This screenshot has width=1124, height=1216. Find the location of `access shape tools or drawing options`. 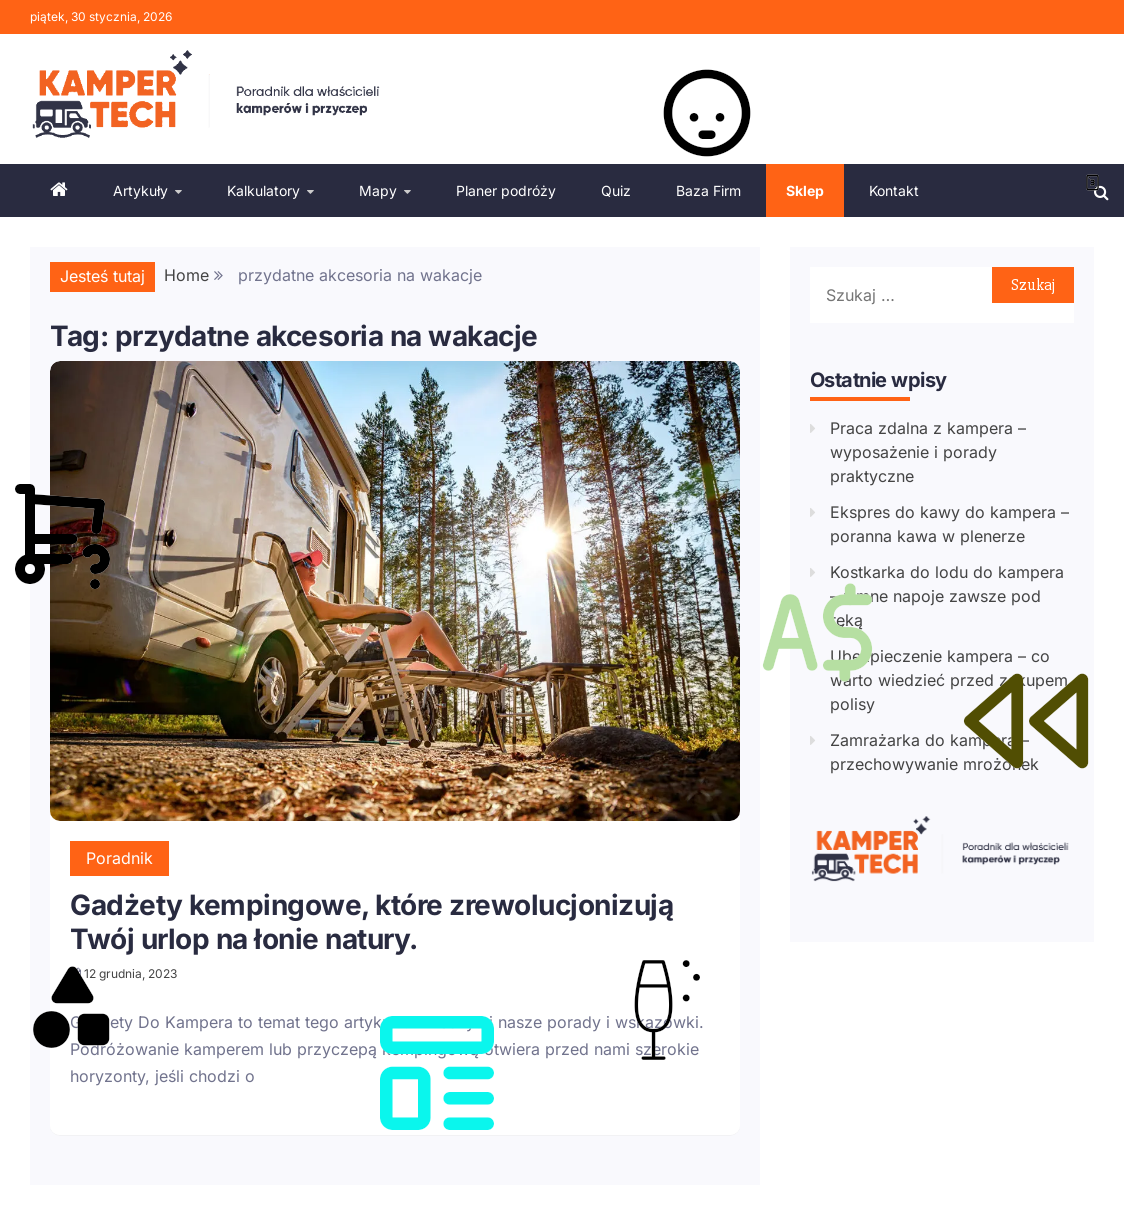

access shape tools or drawing options is located at coordinates (72, 1008).